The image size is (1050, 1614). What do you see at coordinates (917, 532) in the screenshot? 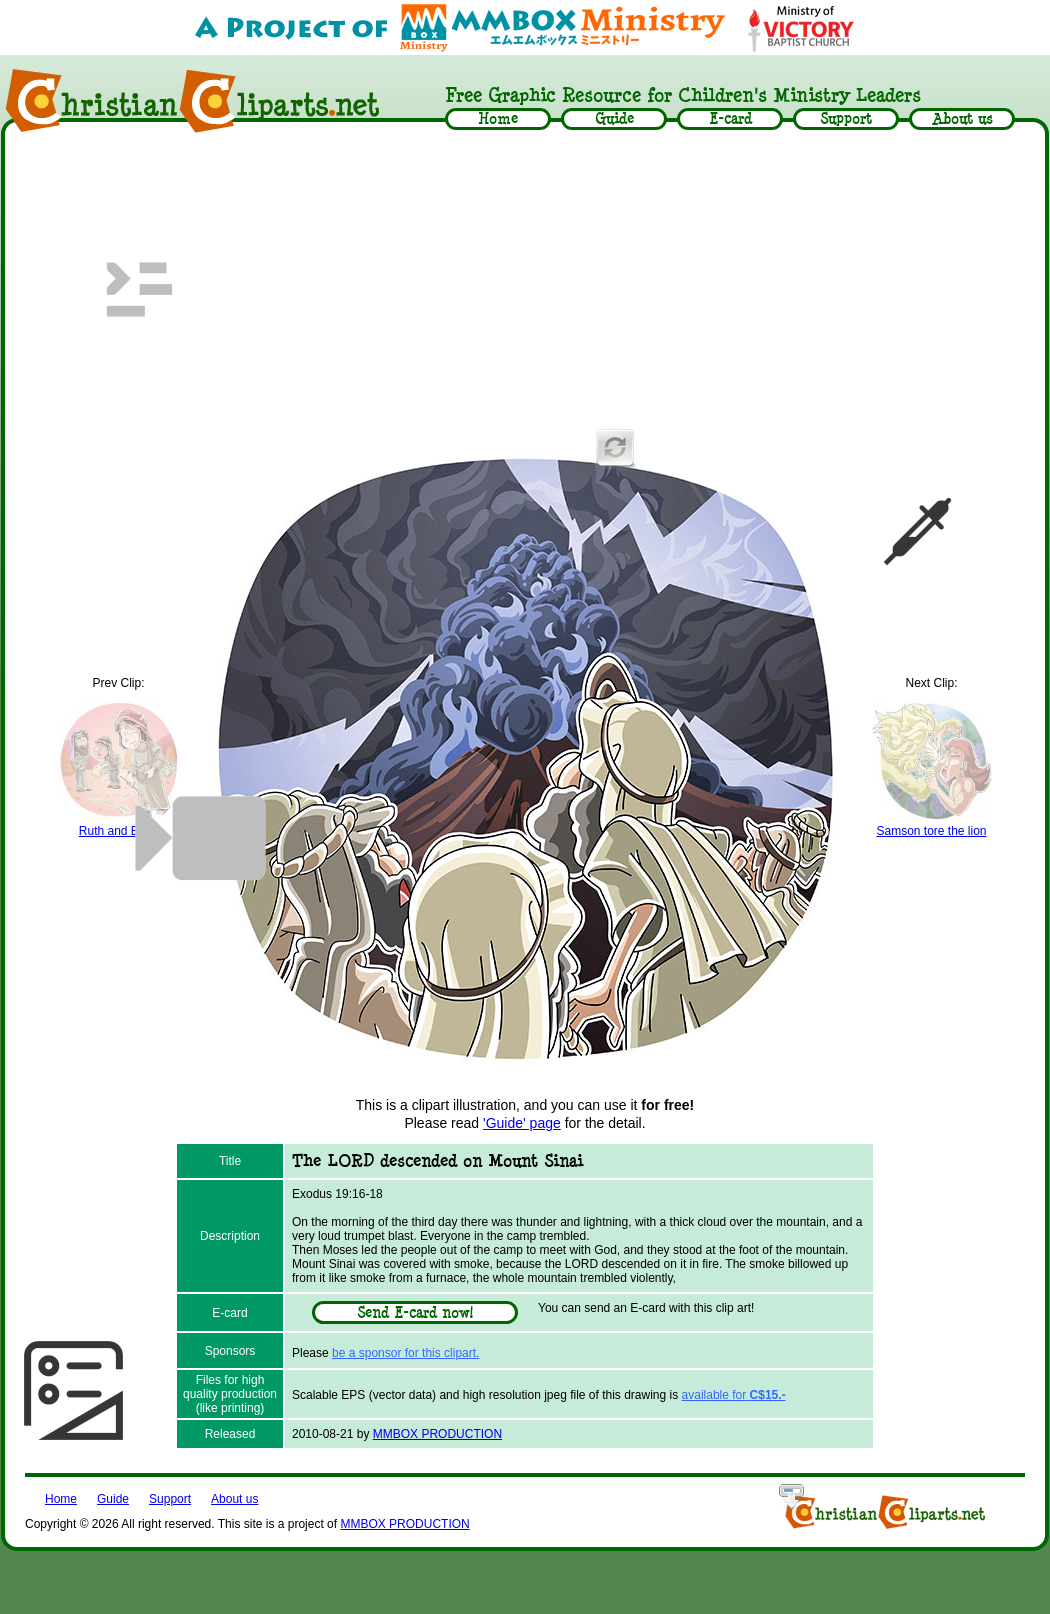
I see `open color picker tool` at bounding box center [917, 532].